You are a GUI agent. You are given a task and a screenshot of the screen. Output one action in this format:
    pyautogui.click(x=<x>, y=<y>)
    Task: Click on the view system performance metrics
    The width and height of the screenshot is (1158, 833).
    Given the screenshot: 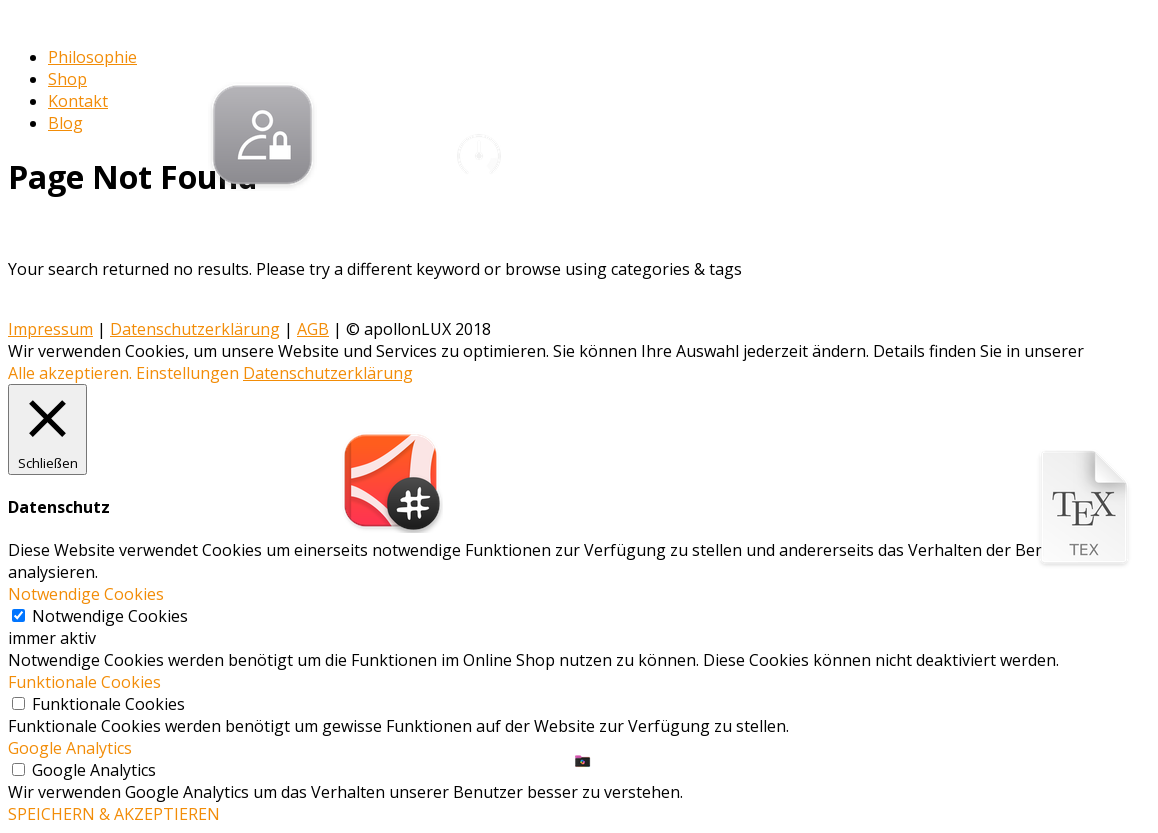 What is the action you would take?
    pyautogui.click(x=479, y=154)
    